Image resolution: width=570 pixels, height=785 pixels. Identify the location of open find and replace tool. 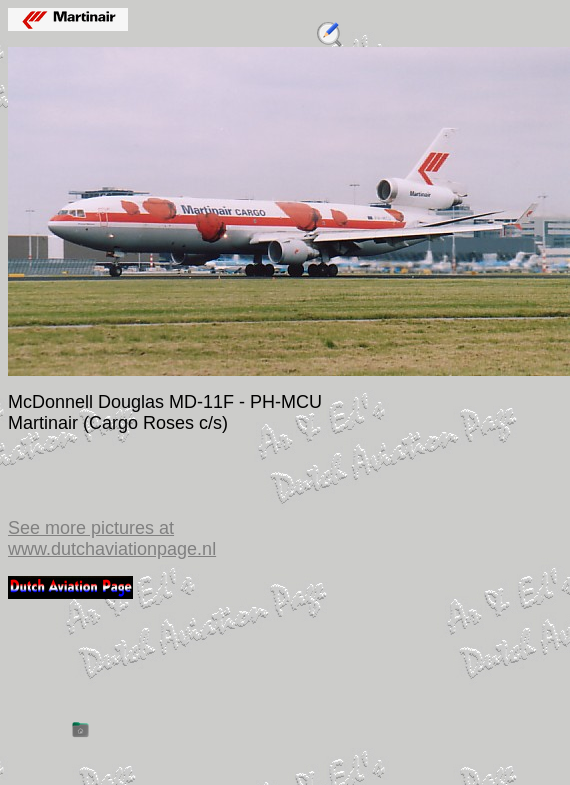
(329, 34).